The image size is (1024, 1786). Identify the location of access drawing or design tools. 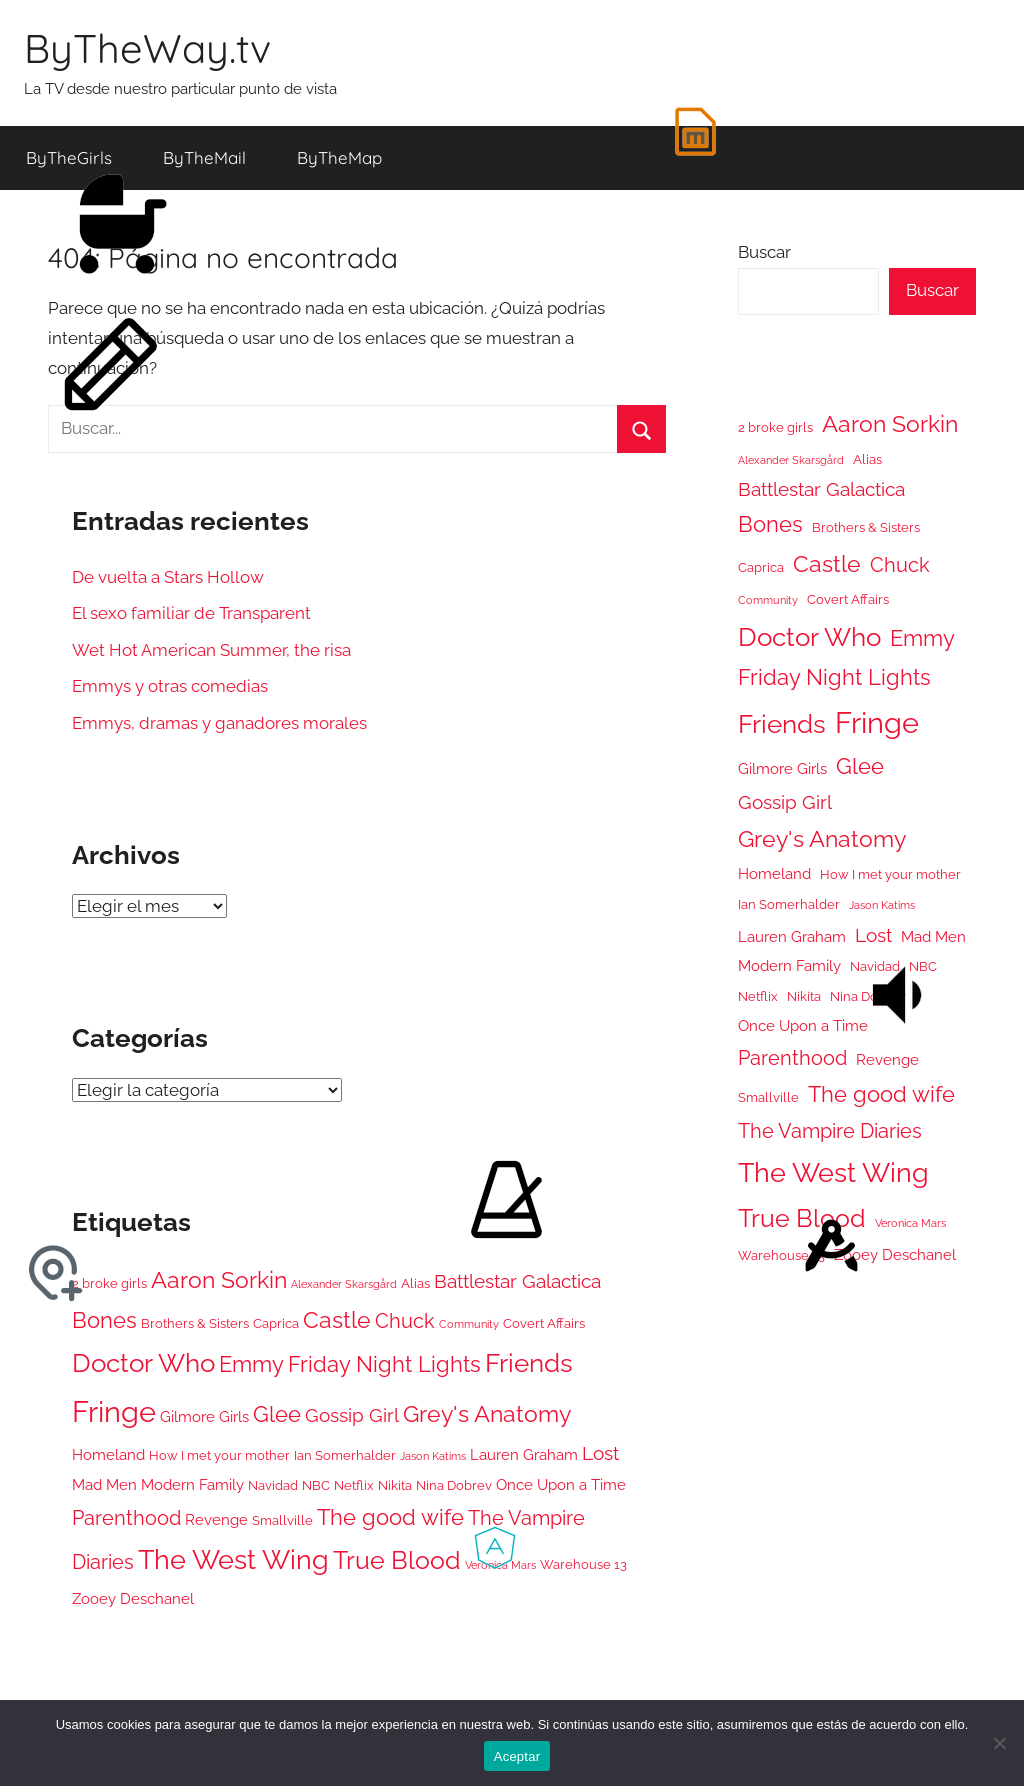
(831, 1245).